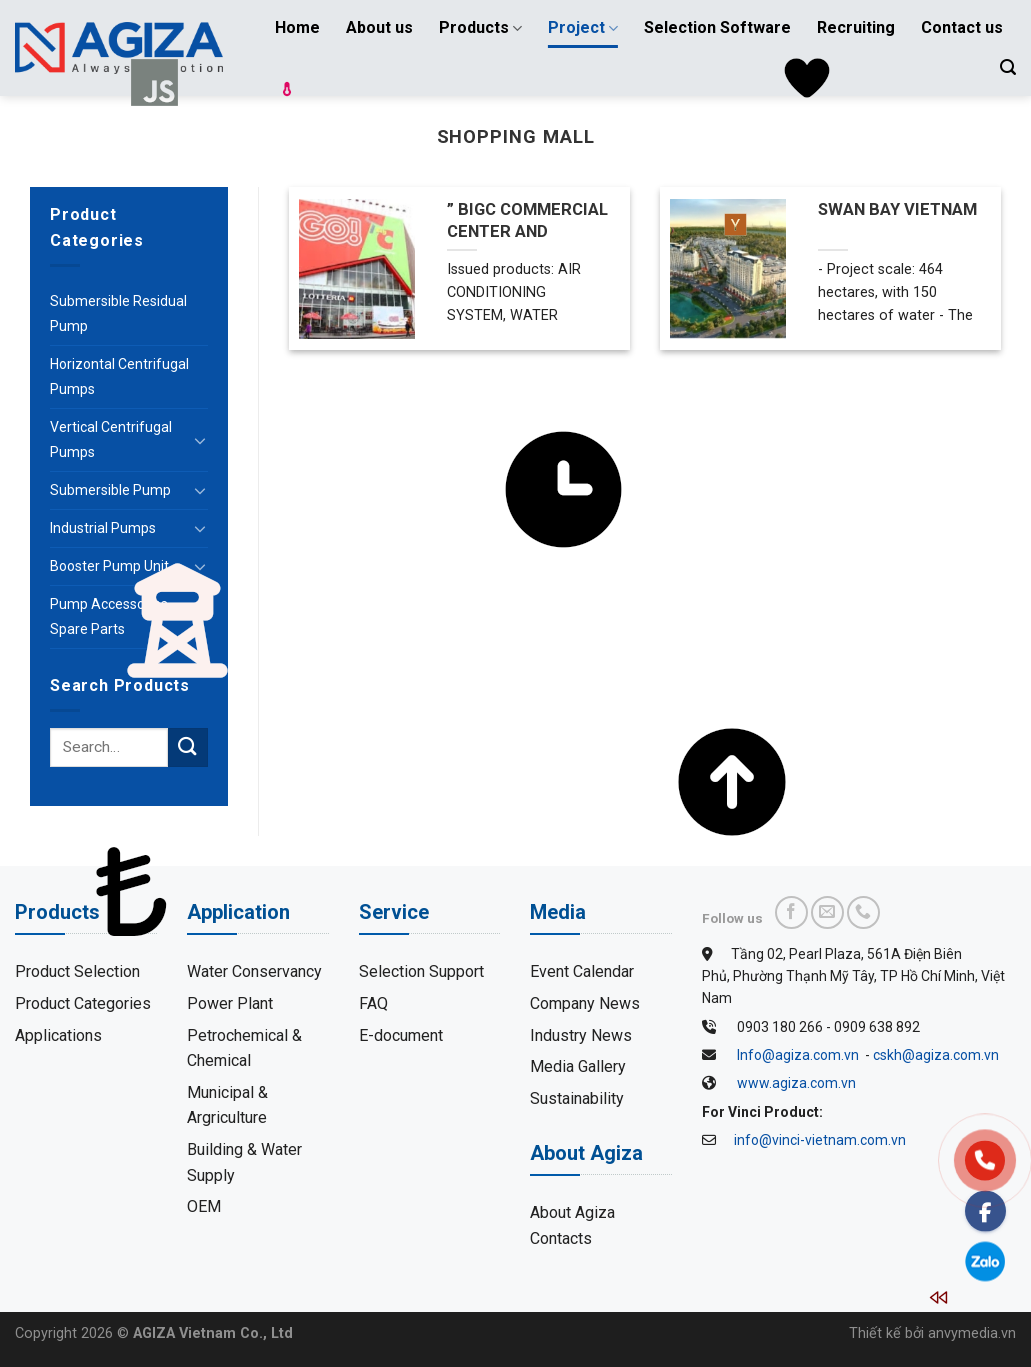  What do you see at coordinates (126, 891) in the screenshot?
I see `indicates Turkish lira currency` at bounding box center [126, 891].